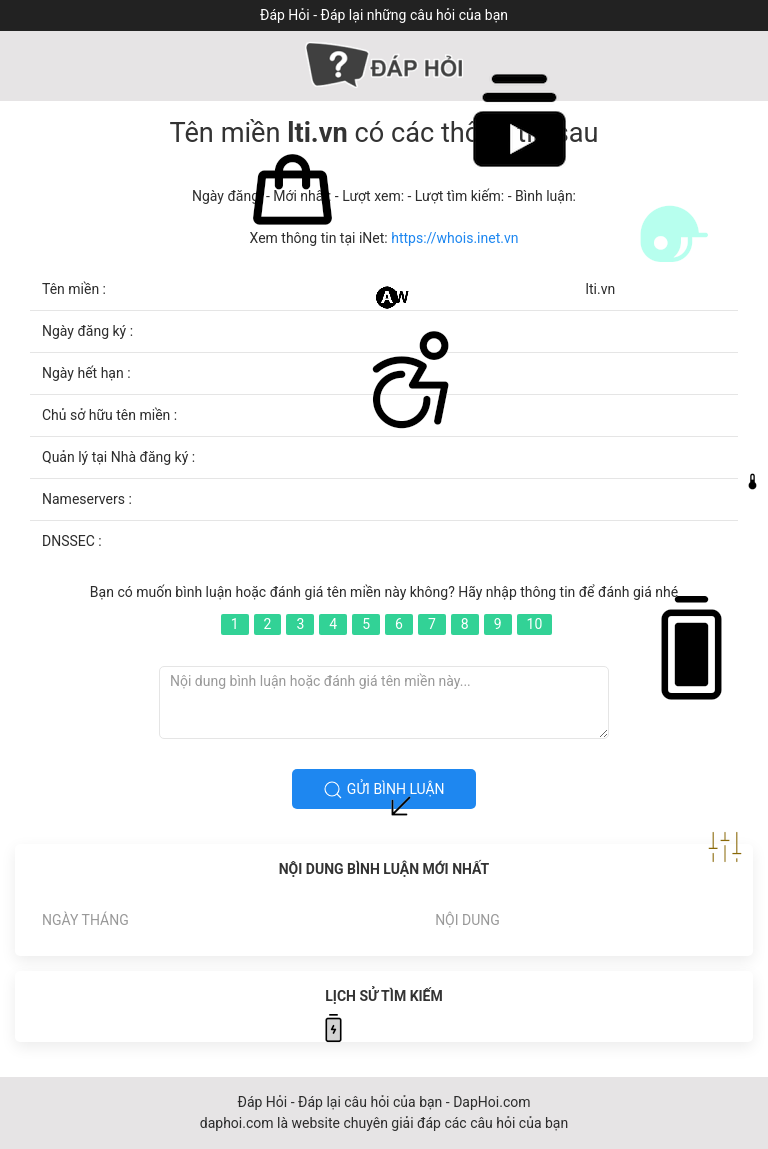  I want to click on view your subscriptions, so click(519, 120).